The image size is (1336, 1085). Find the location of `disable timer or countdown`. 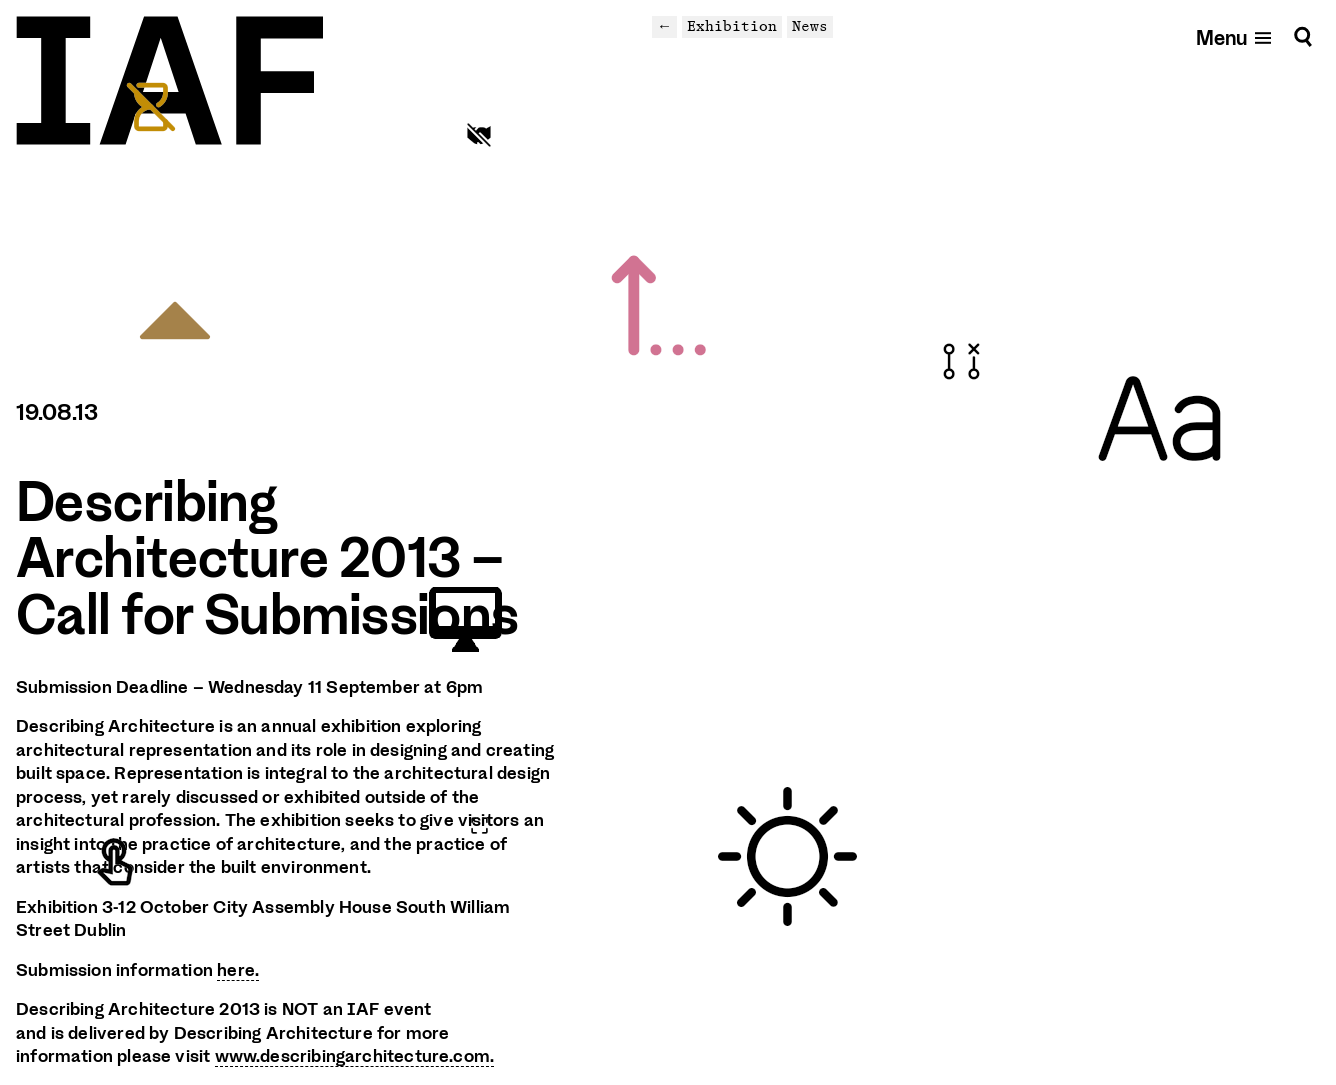

disable timer or countdown is located at coordinates (151, 107).